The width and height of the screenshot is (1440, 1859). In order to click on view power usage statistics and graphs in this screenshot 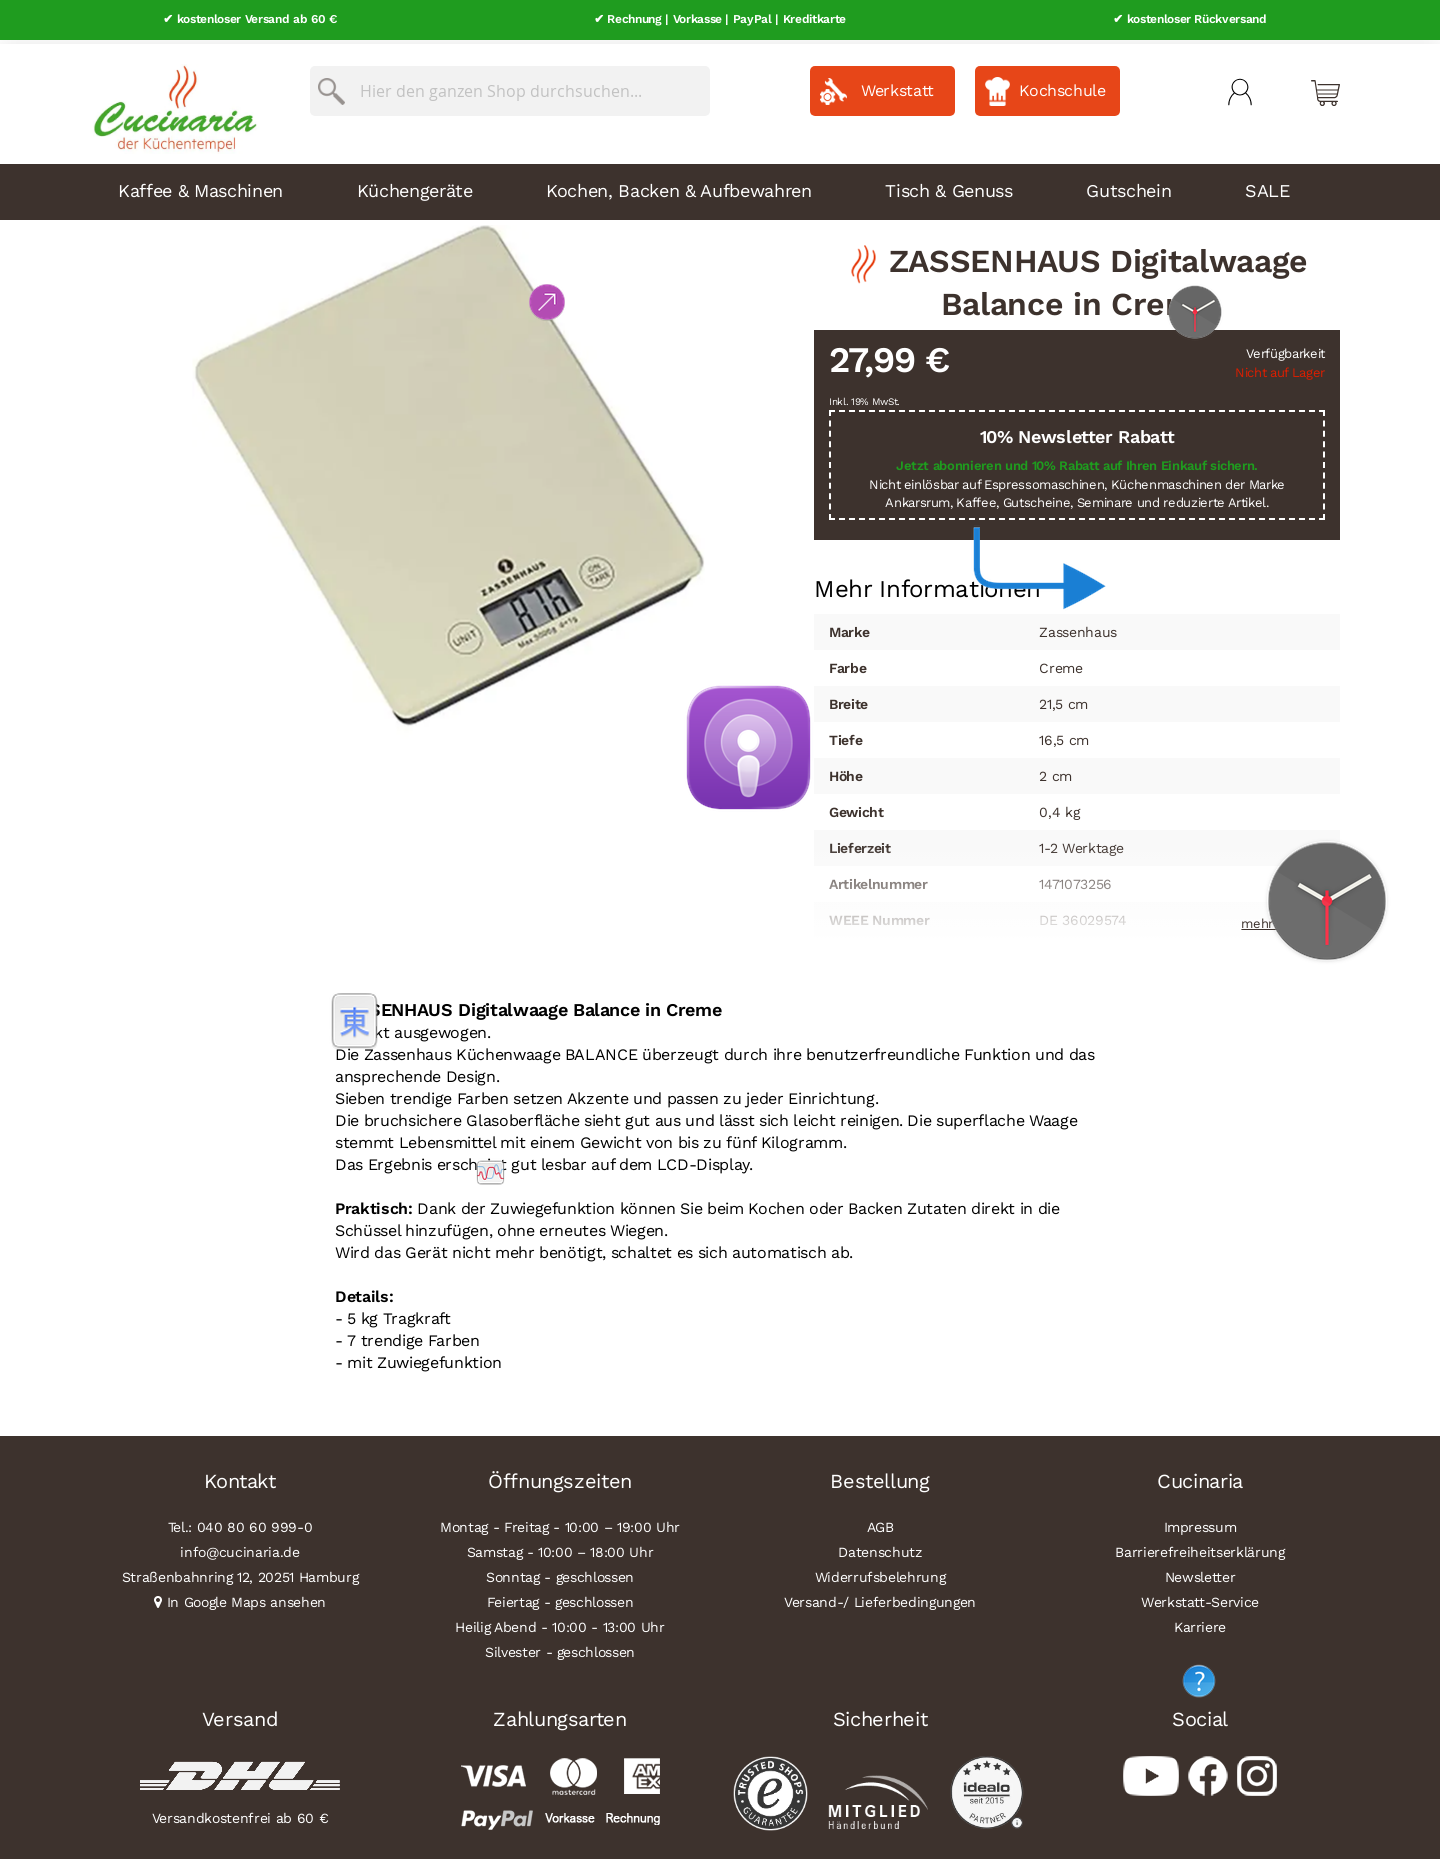, I will do `click(490, 1172)`.